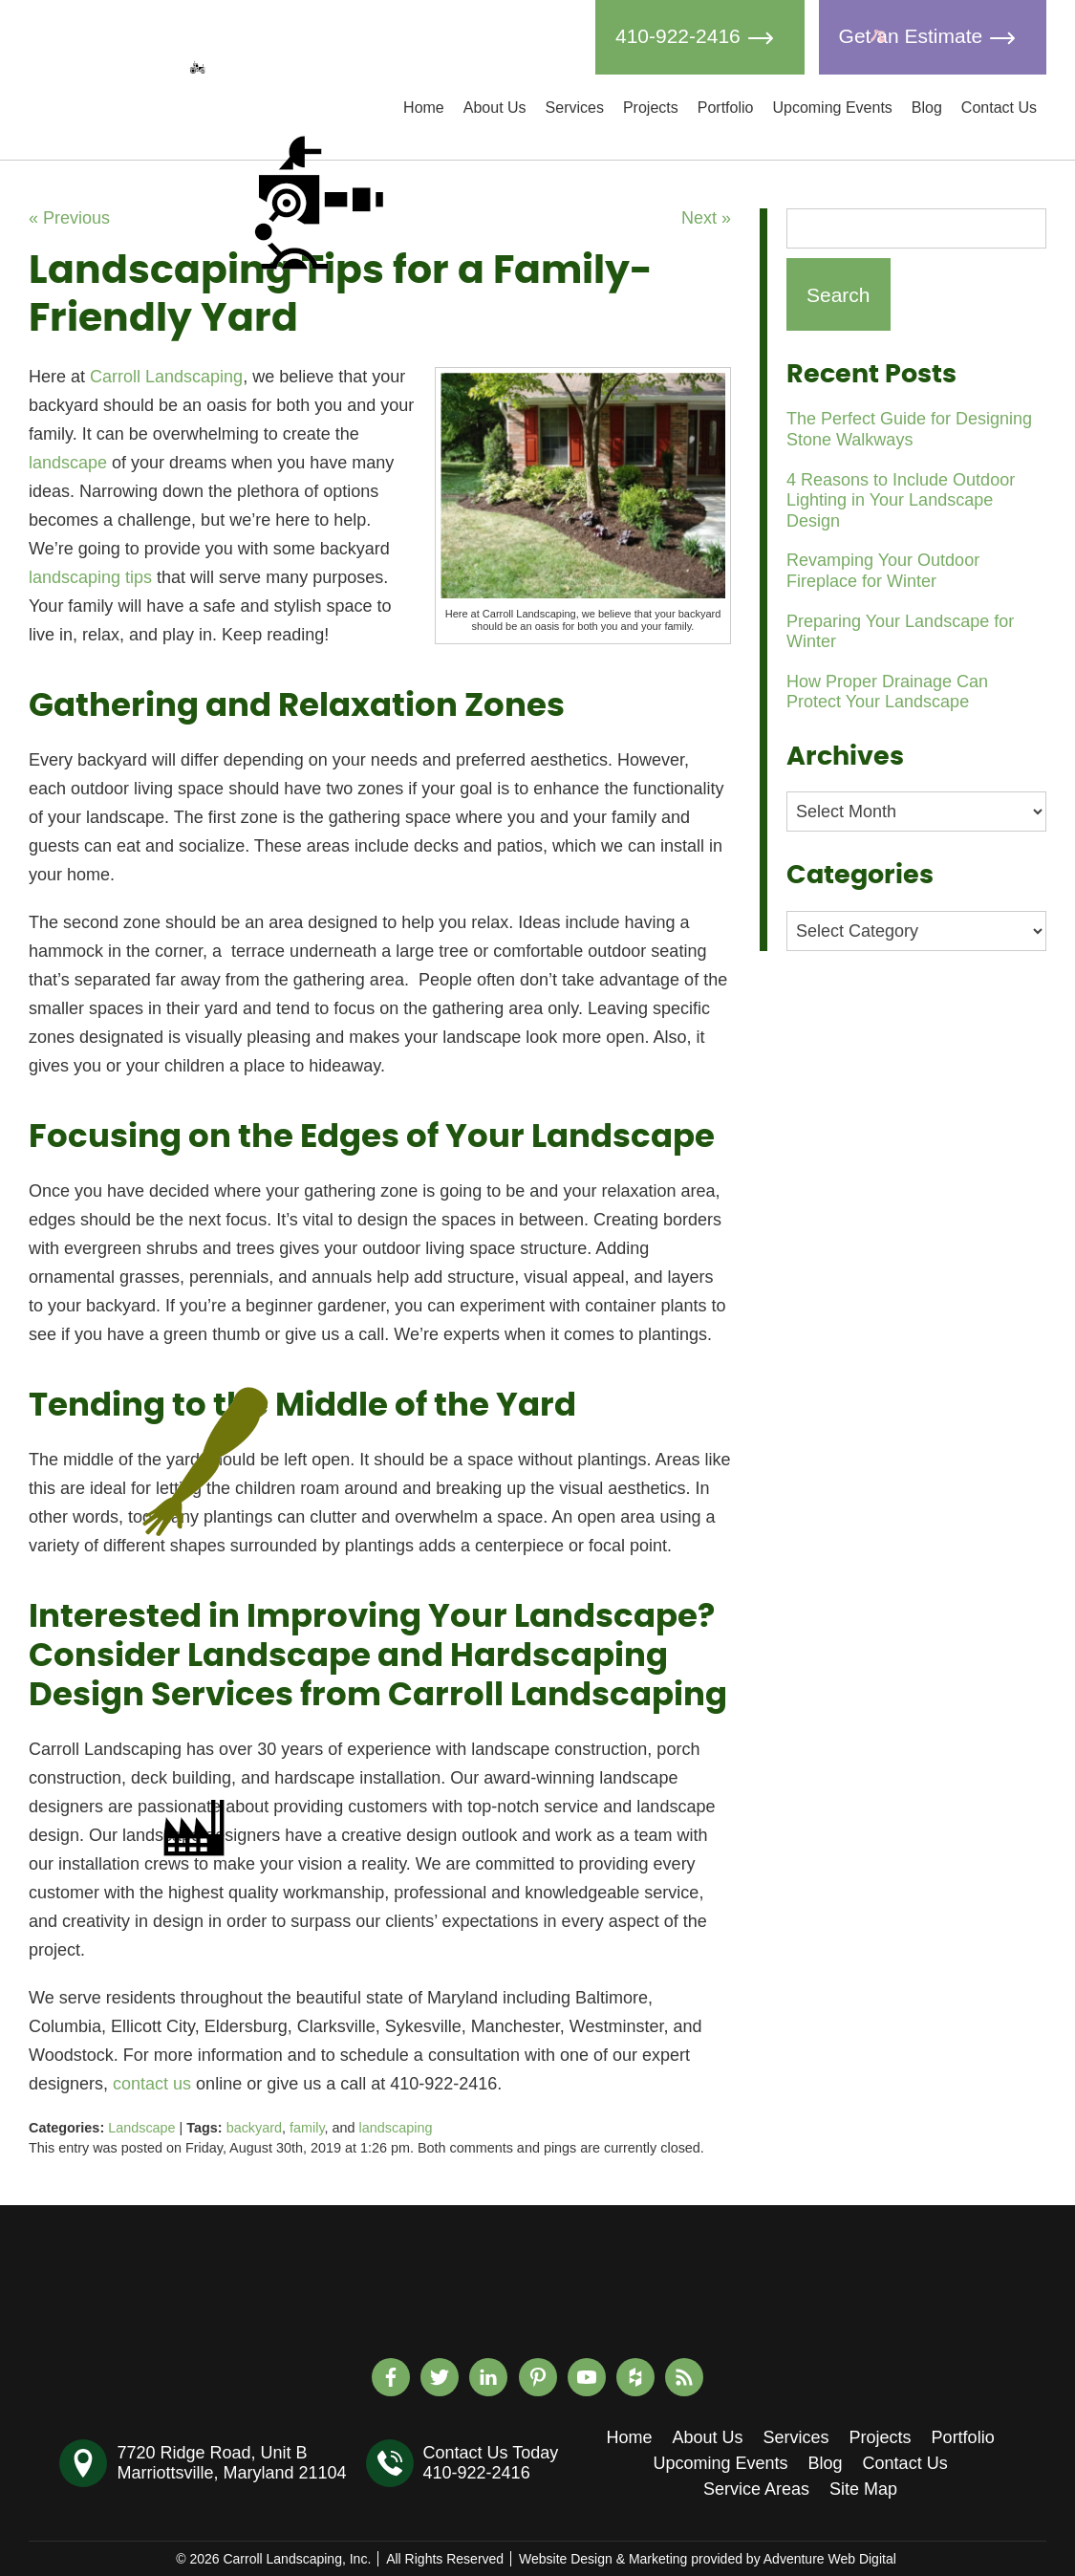  What do you see at coordinates (878, 35) in the screenshot?
I see `indicates a new baby announcement or birth notification` at bounding box center [878, 35].